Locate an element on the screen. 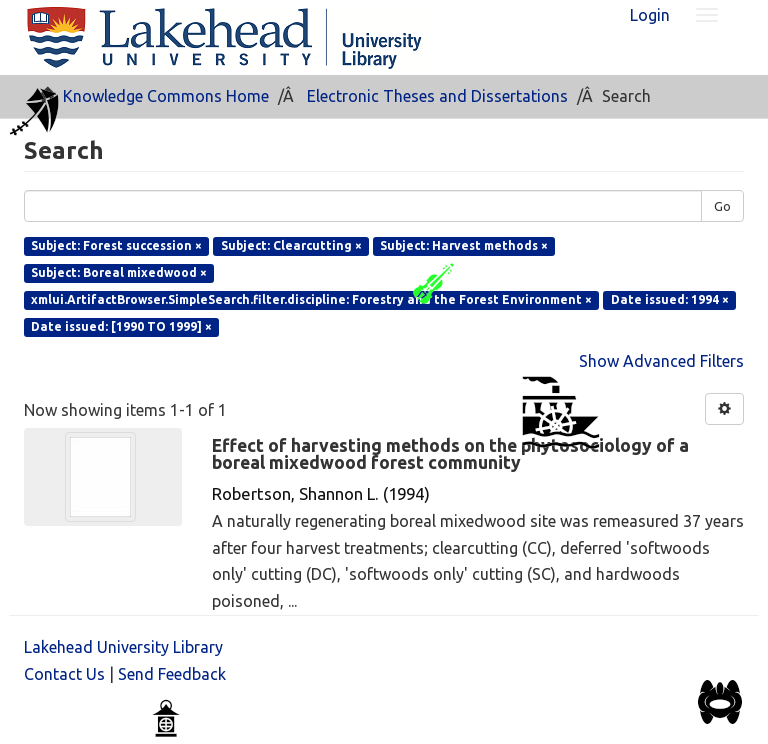  kite flying game or activity is located at coordinates (35, 110).